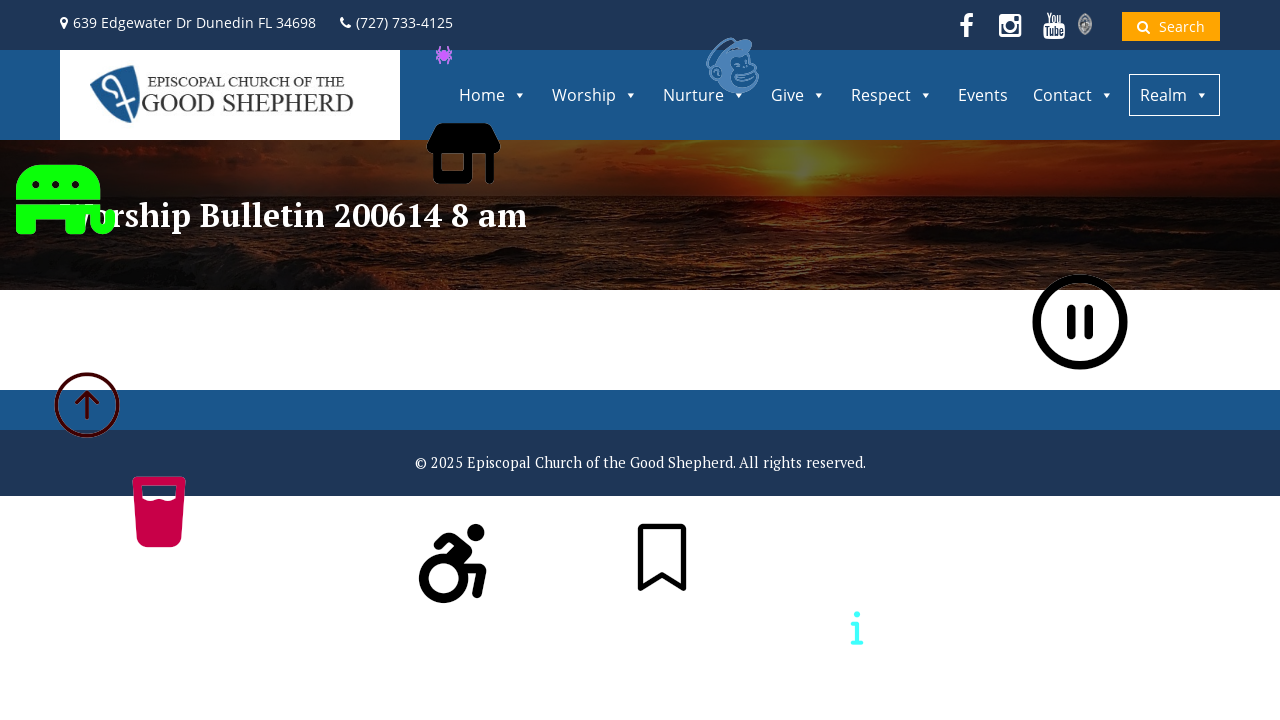 This screenshot has height=720, width=1280. I want to click on indicates republican party affiliation, so click(65, 199).